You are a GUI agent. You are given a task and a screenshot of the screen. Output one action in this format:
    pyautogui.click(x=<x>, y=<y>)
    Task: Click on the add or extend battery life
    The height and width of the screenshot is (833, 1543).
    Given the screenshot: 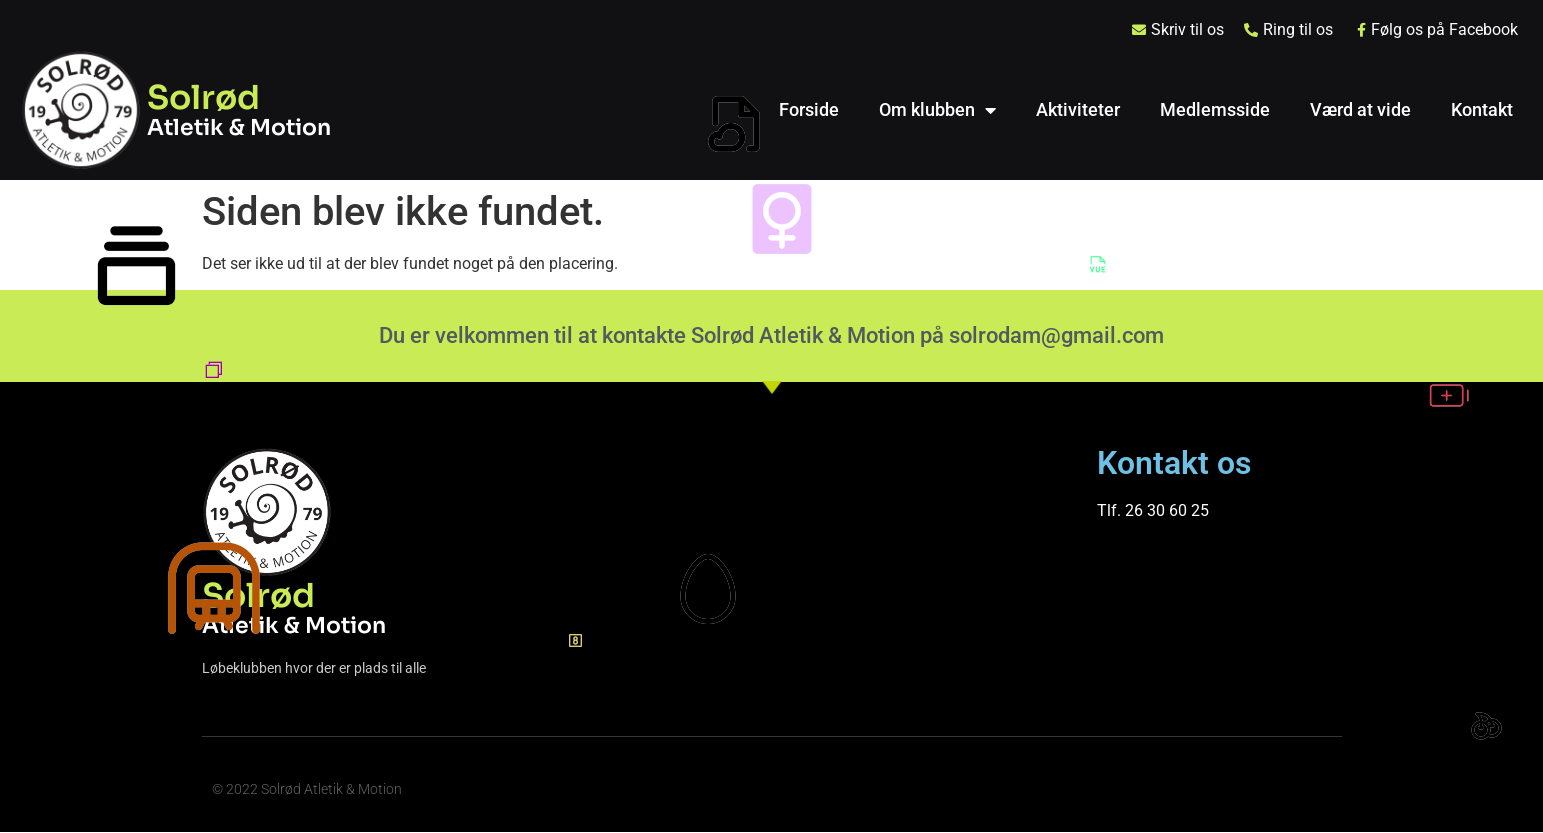 What is the action you would take?
    pyautogui.click(x=1448, y=395)
    